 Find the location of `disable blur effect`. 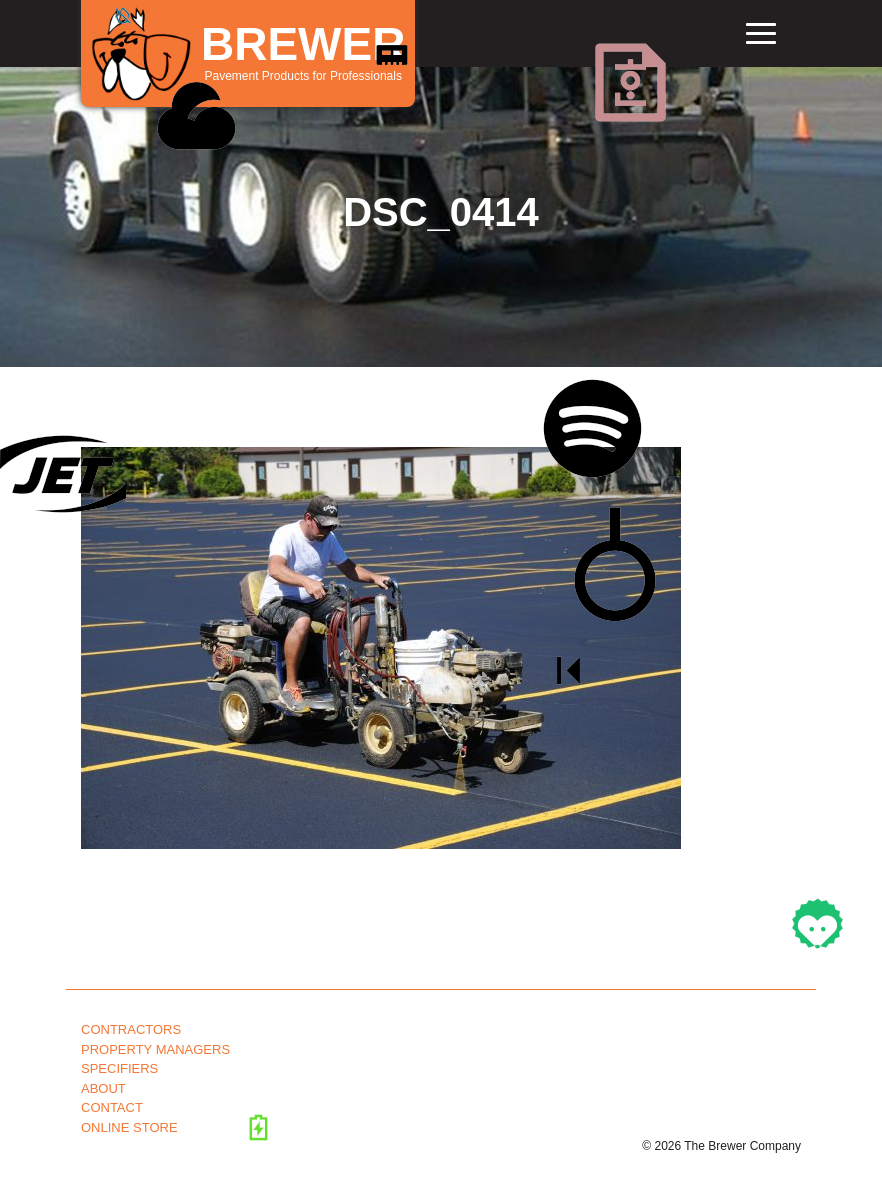

disable blur effect is located at coordinates (123, 16).